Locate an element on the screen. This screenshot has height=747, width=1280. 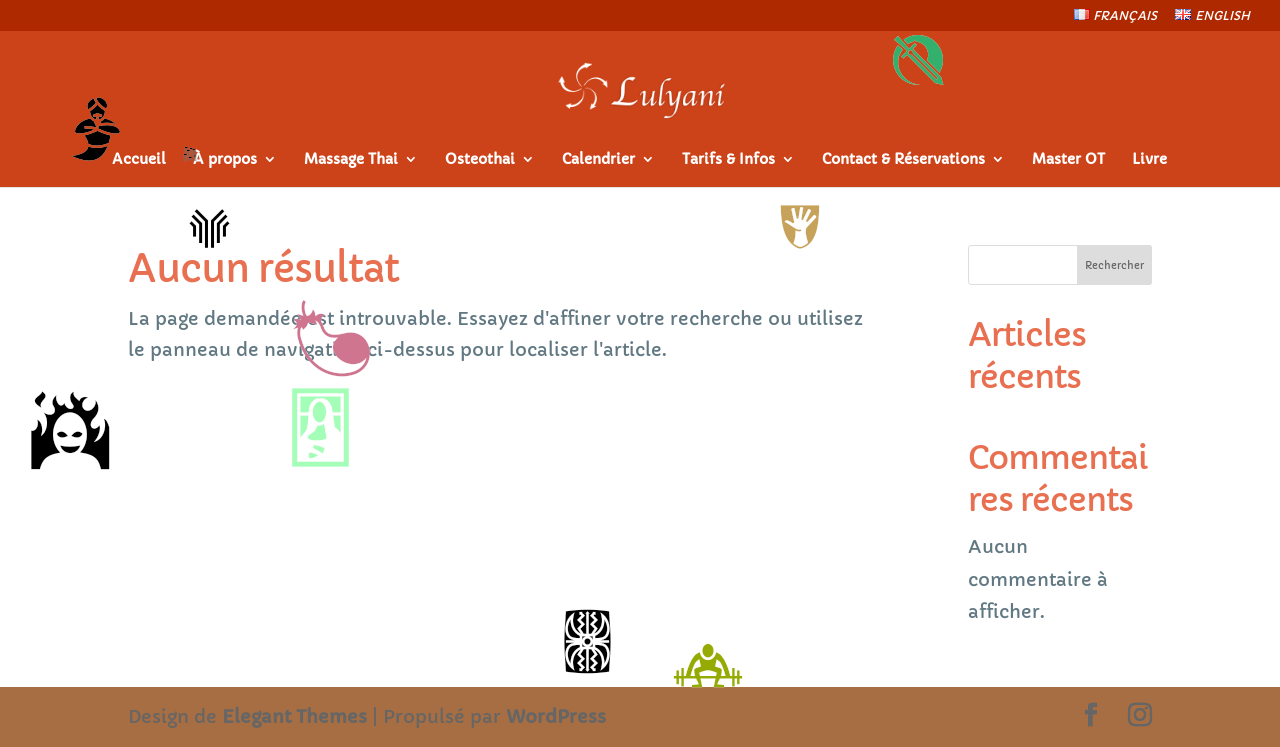
attack or combat action button is located at coordinates (918, 60).